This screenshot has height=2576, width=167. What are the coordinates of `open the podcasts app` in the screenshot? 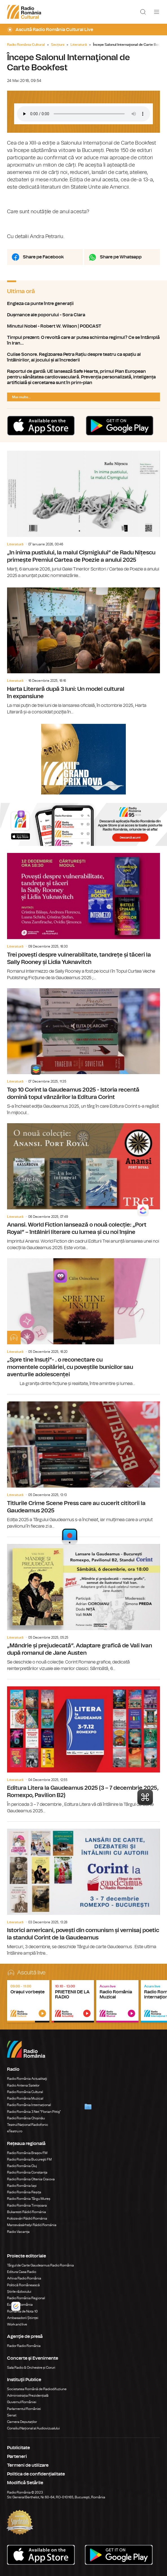 It's located at (21, 814).